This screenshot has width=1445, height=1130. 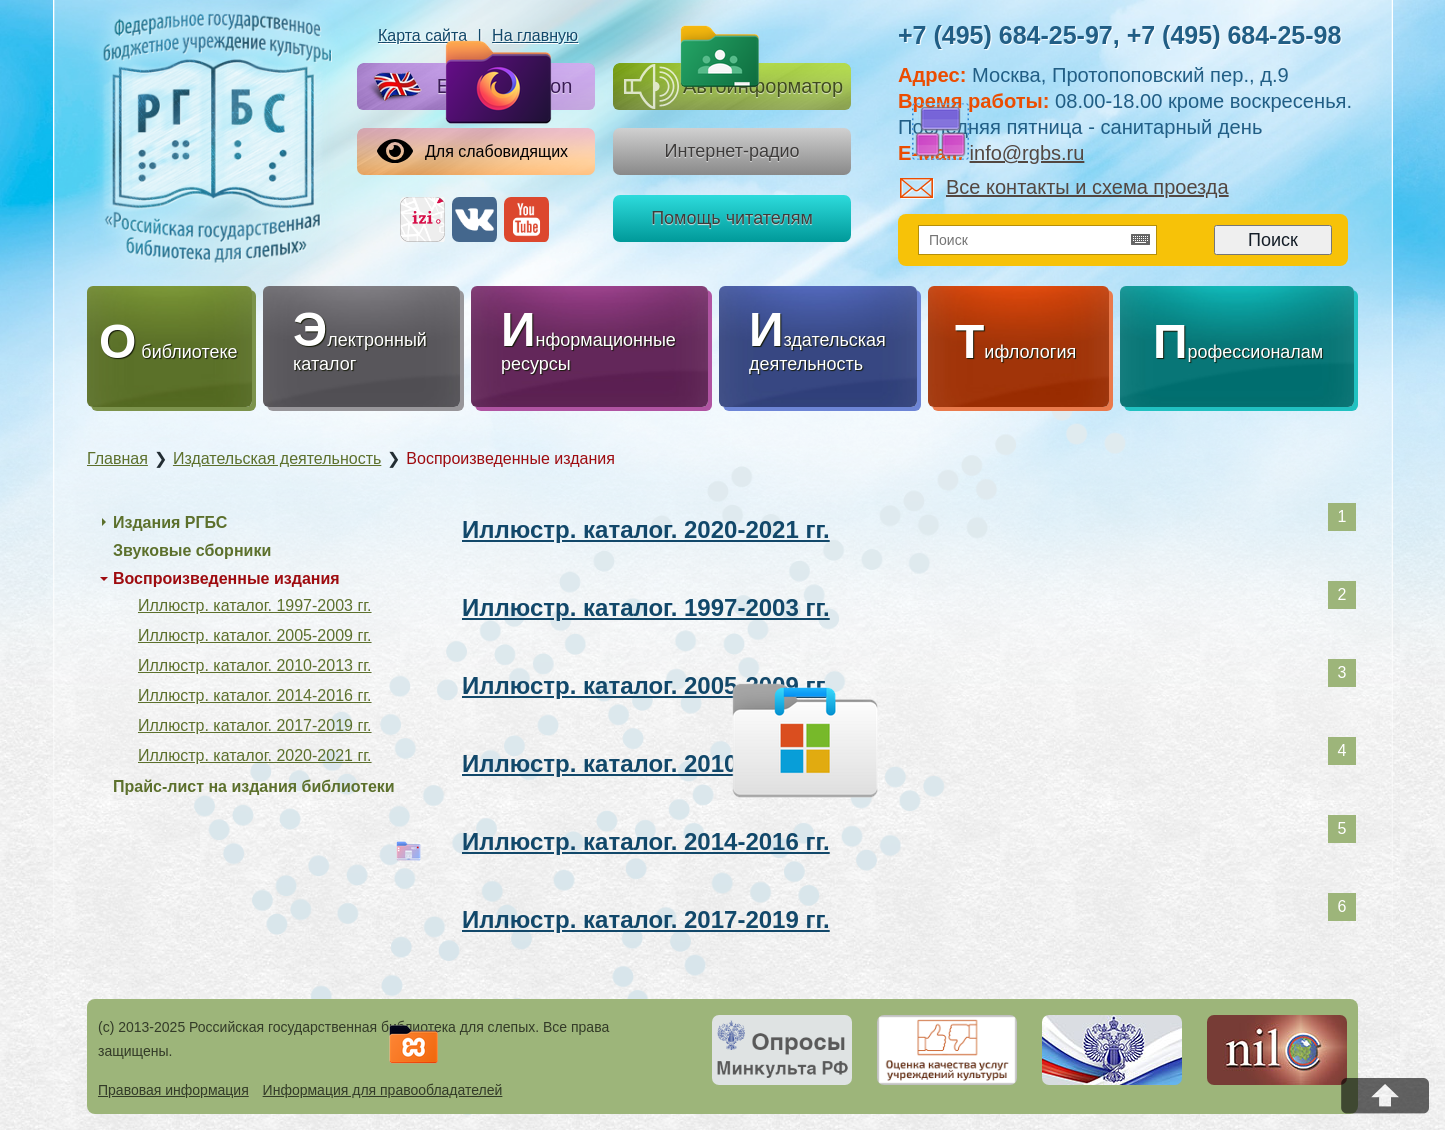 What do you see at coordinates (413, 1045) in the screenshot?
I see `open XAMPP local server files folder` at bounding box center [413, 1045].